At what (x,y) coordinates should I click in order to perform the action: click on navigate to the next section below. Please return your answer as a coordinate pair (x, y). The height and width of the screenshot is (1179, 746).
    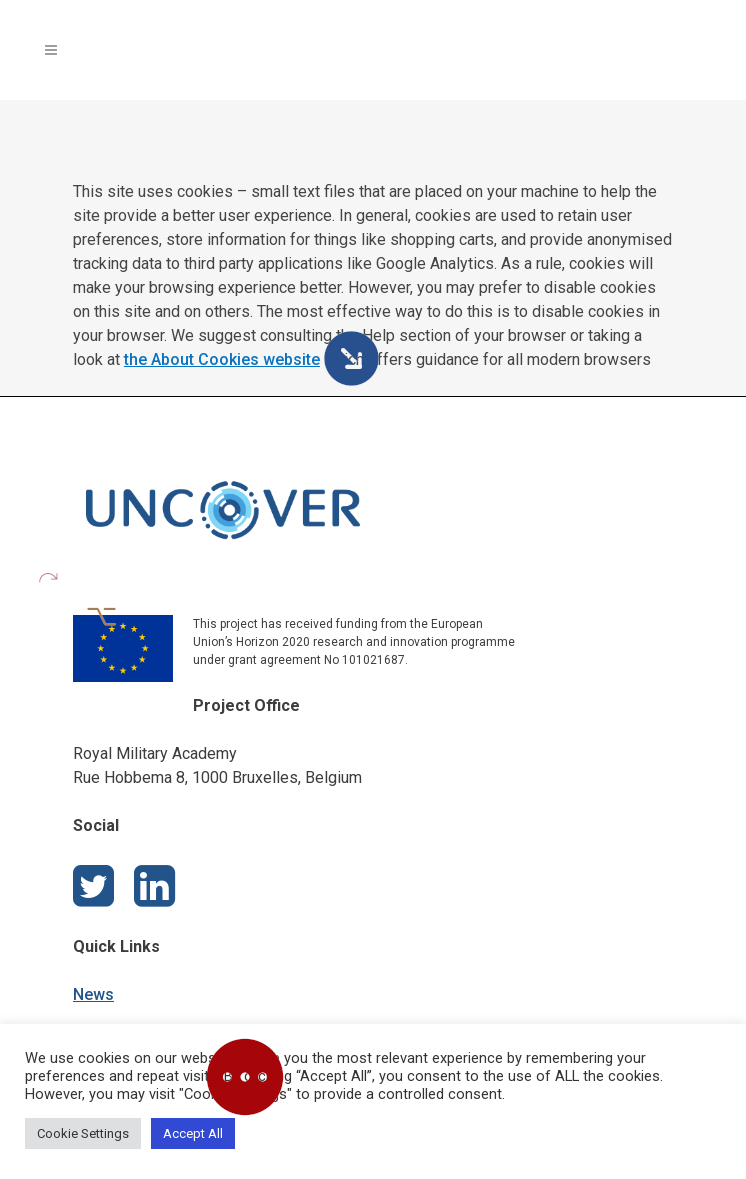
    Looking at the image, I should click on (351, 358).